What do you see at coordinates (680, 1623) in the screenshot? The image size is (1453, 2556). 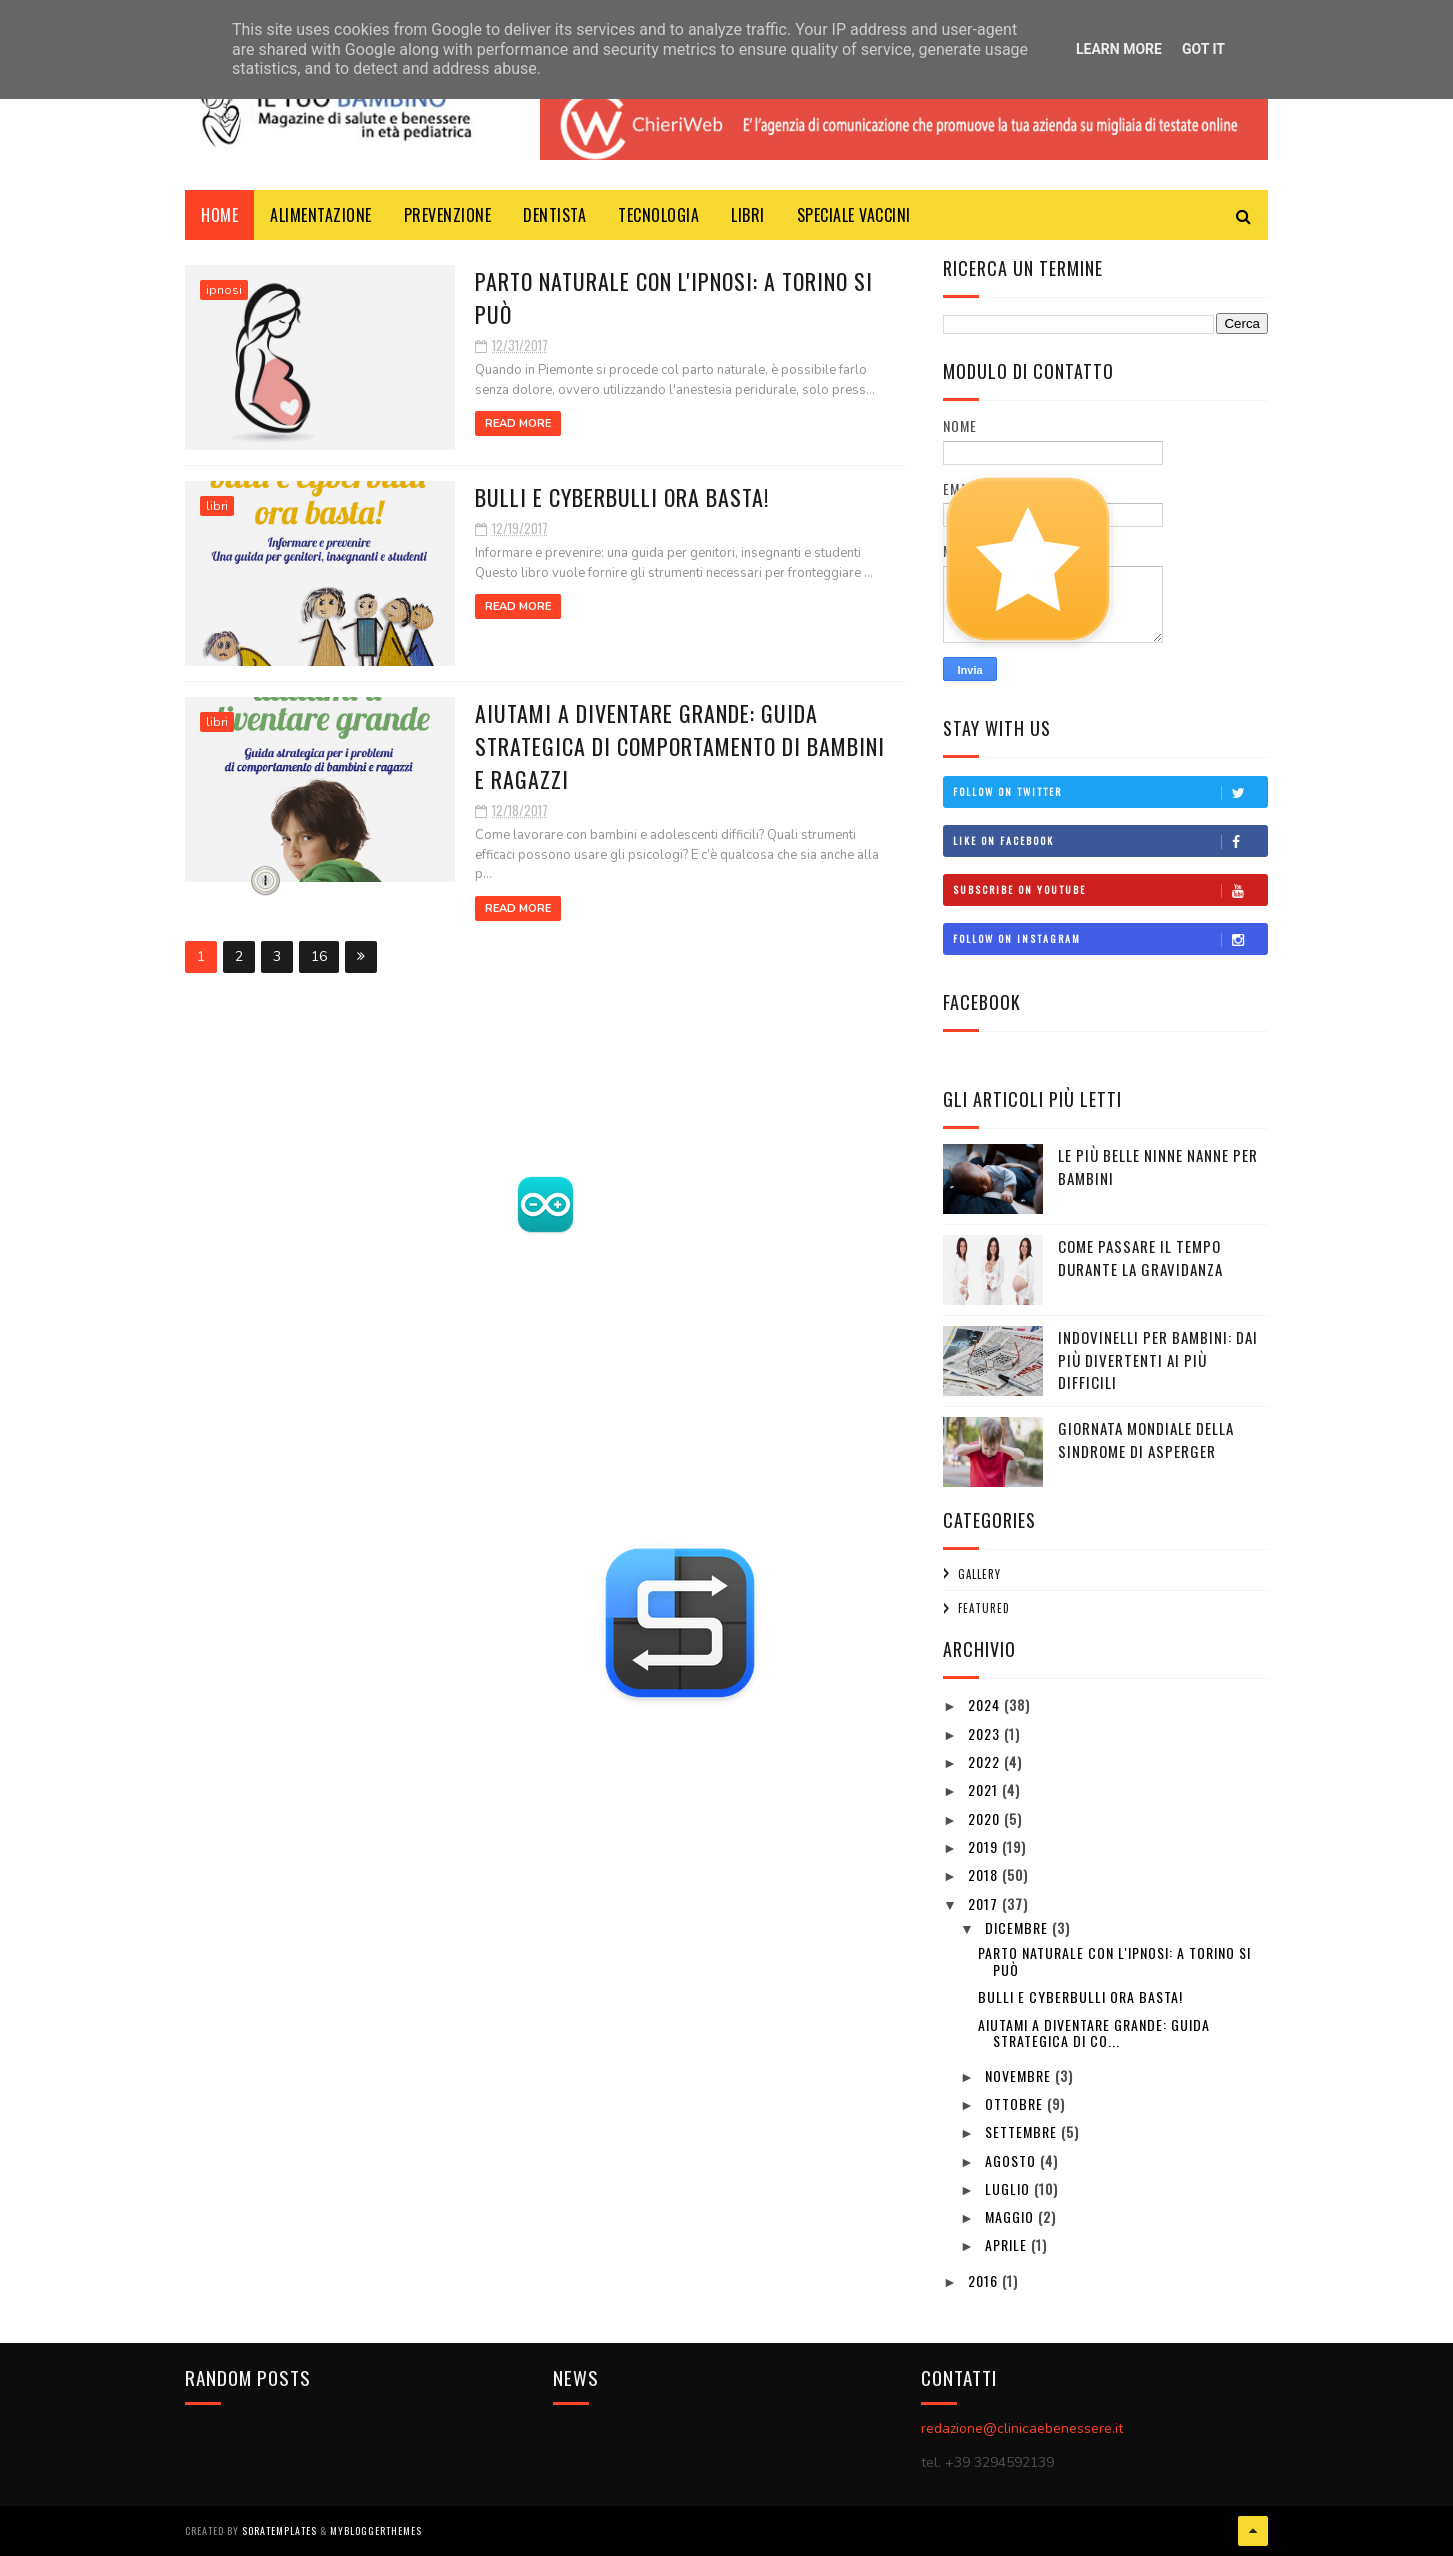 I see `configure windows network sharing settings` at bounding box center [680, 1623].